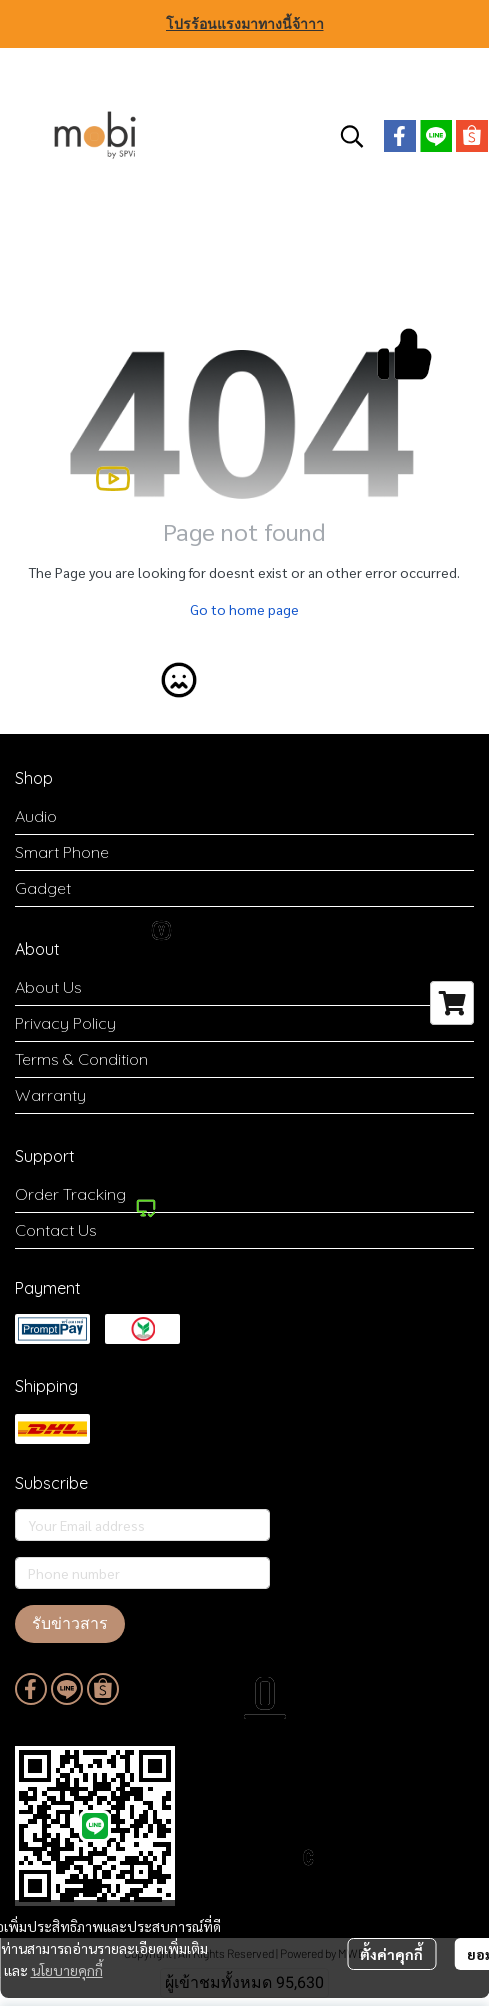 Image resolution: width=489 pixels, height=2006 pixels. I want to click on open YouTube app, so click(113, 479).